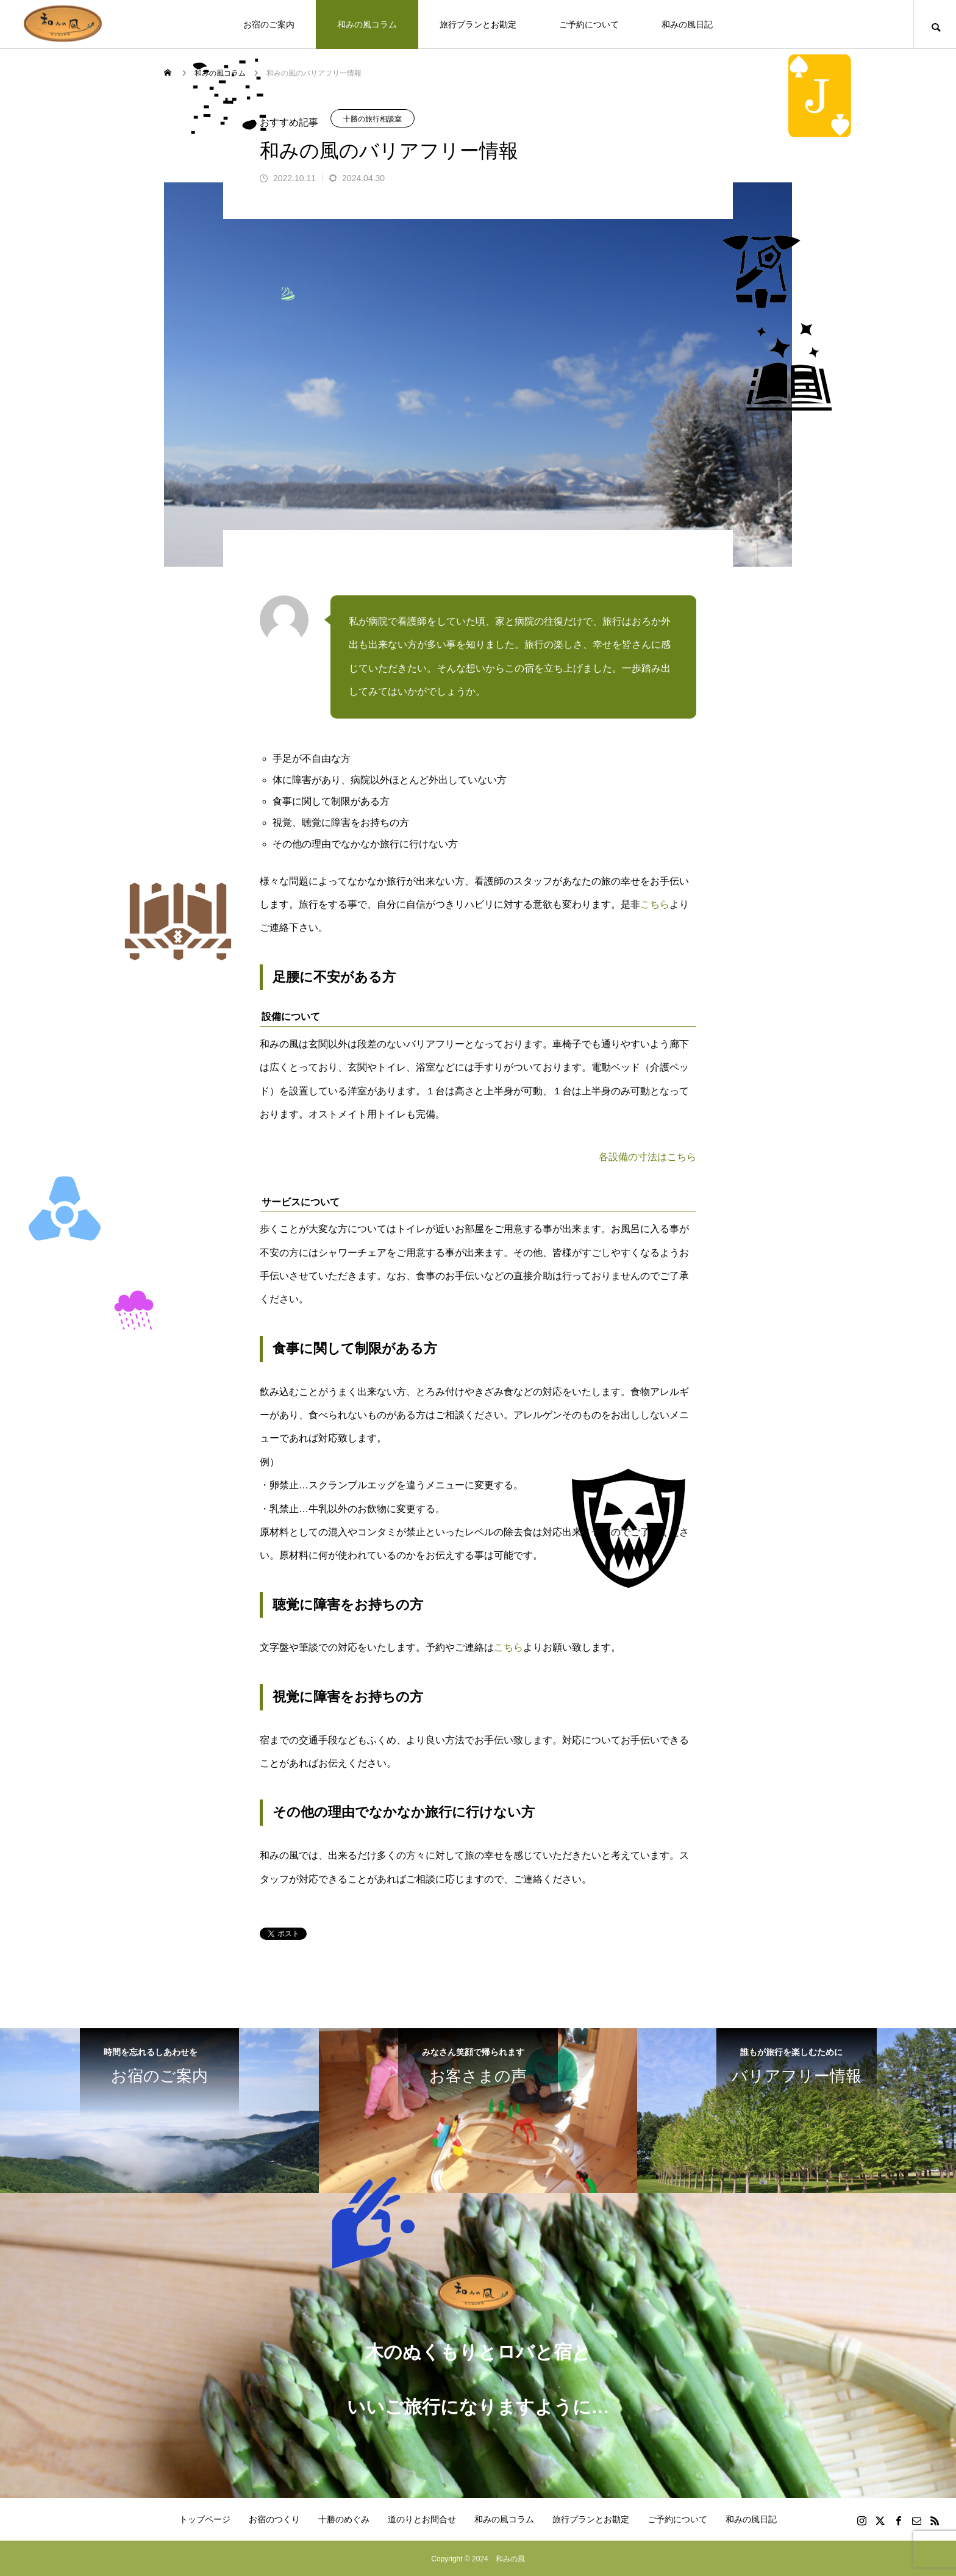  I want to click on indicates rainy weather conditions, so click(134, 1310).